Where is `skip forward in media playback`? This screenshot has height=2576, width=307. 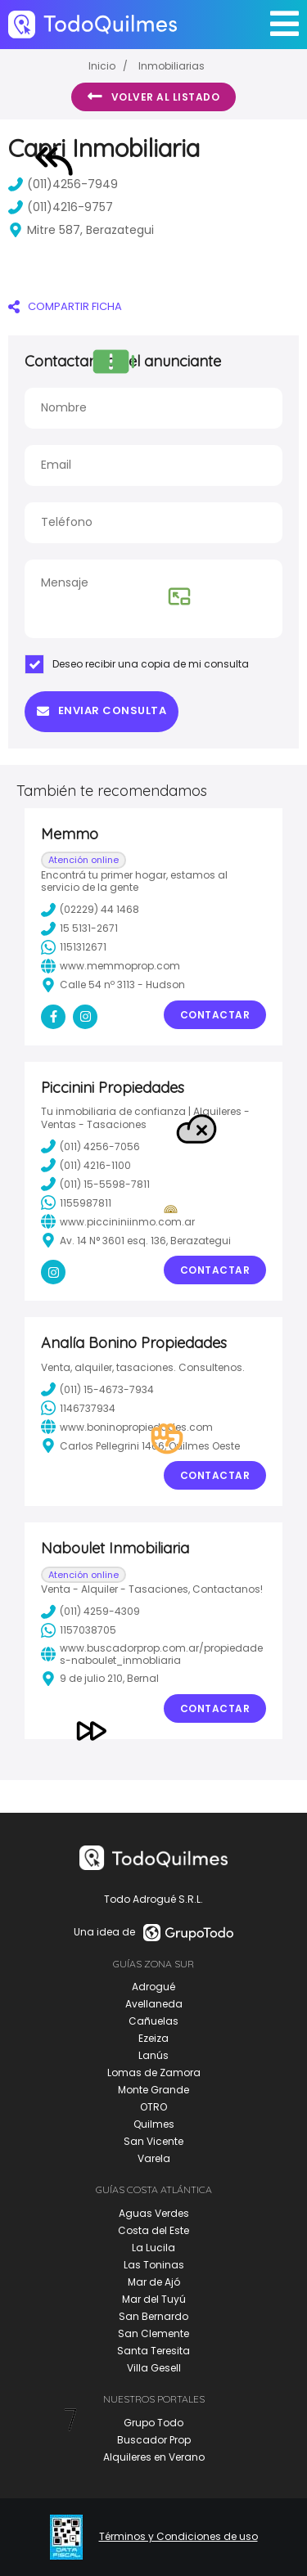 skip forward in media playback is located at coordinates (90, 1731).